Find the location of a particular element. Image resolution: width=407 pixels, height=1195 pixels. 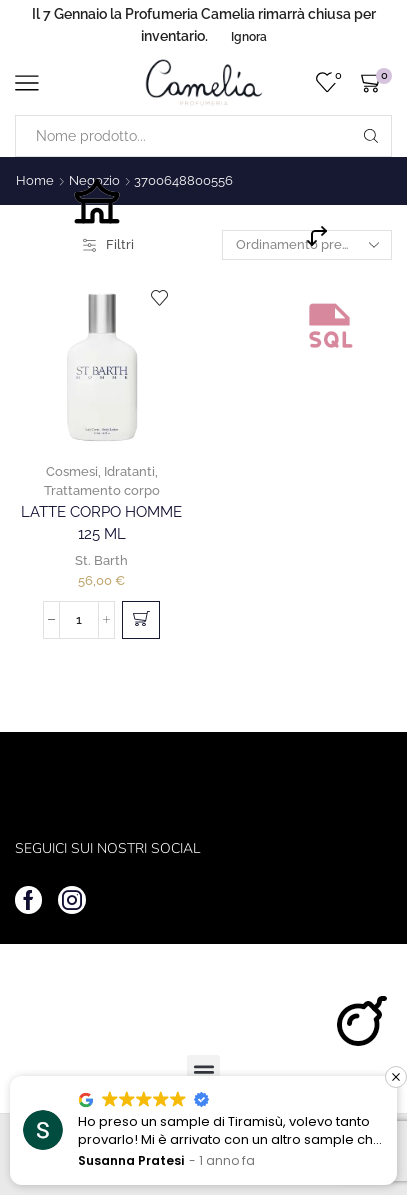

open an SQL database file is located at coordinates (329, 327).